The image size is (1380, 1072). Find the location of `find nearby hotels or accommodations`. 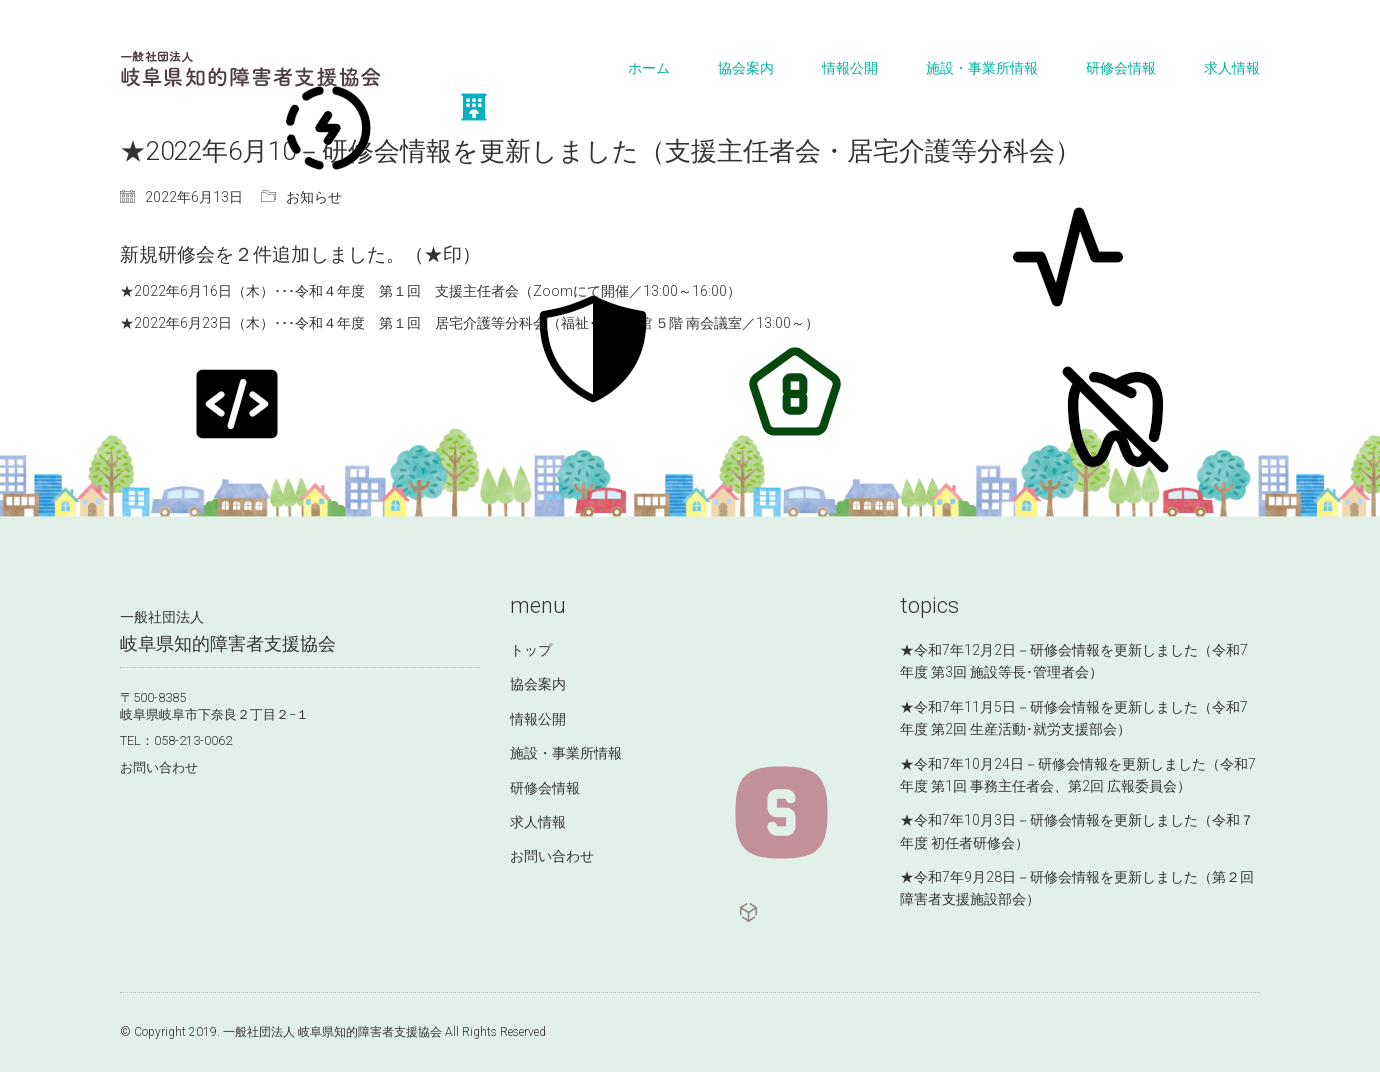

find nearby hotels or accommodations is located at coordinates (474, 107).